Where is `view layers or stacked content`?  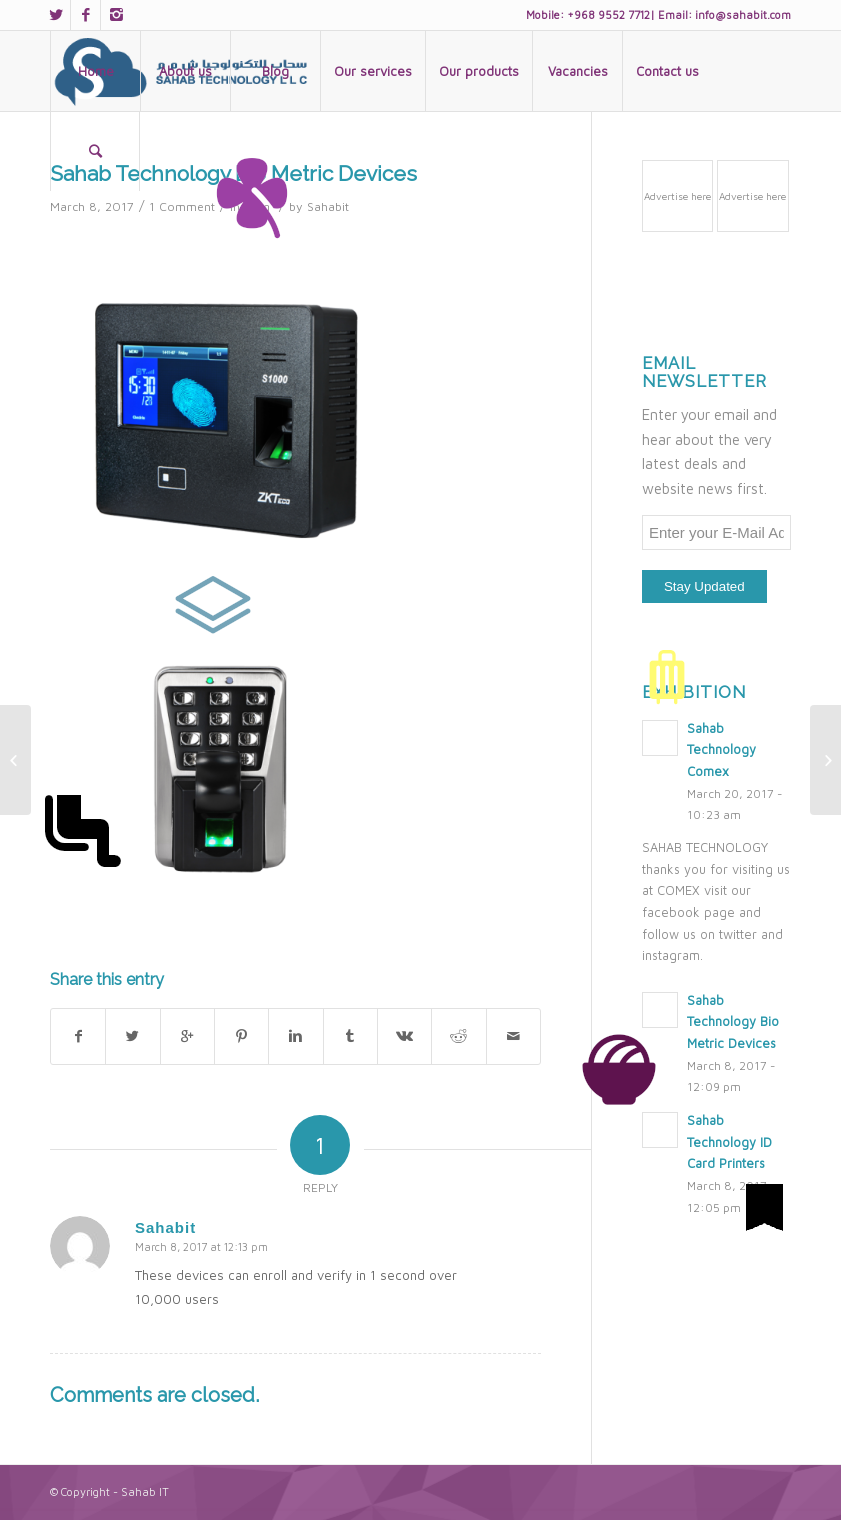 view layers or stacked content is located at coordinates (213, 606).